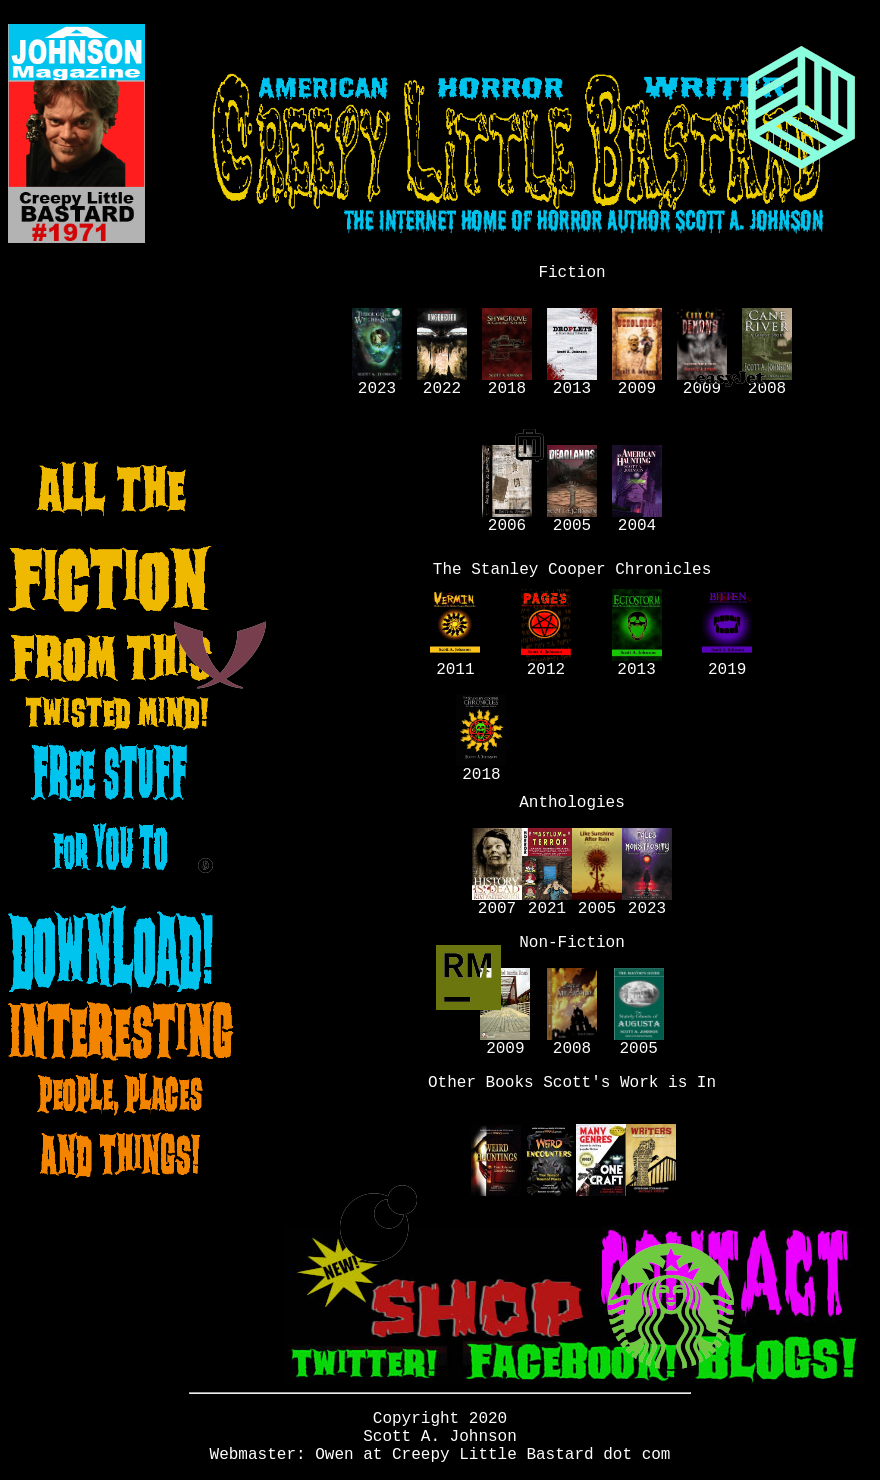 The image size is (880, 1480). What do you see at coordinates (205, 865) in the screenshot?
I see `bitcoin cryptocurrency logo` at bounding box center [205, 865].